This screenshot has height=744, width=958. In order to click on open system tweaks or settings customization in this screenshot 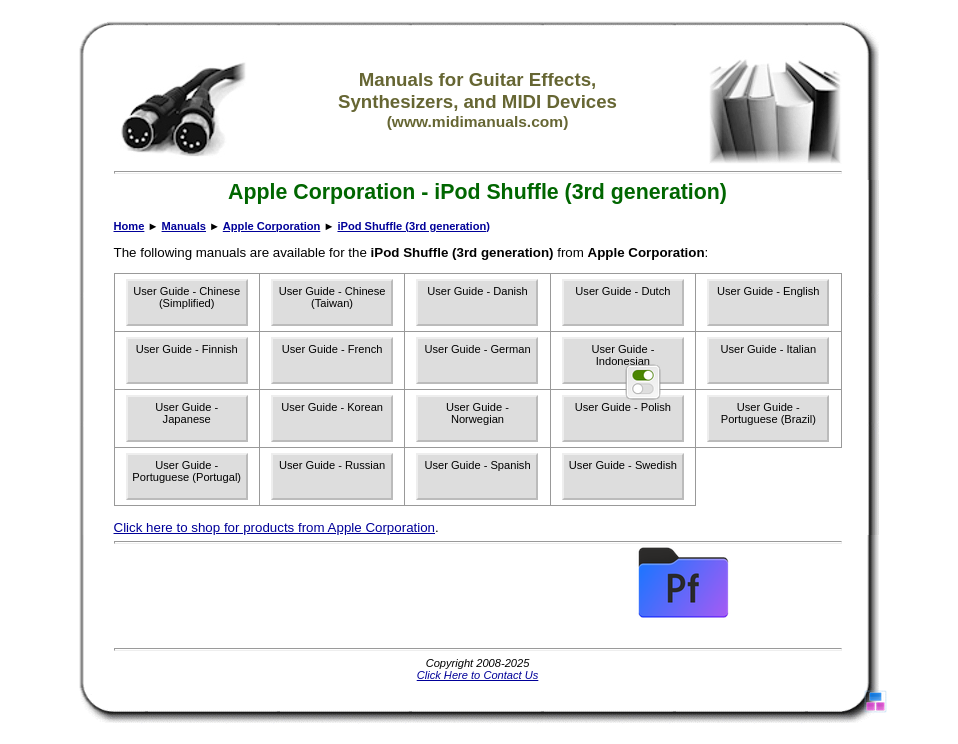, I will do `click(643, 382)`.